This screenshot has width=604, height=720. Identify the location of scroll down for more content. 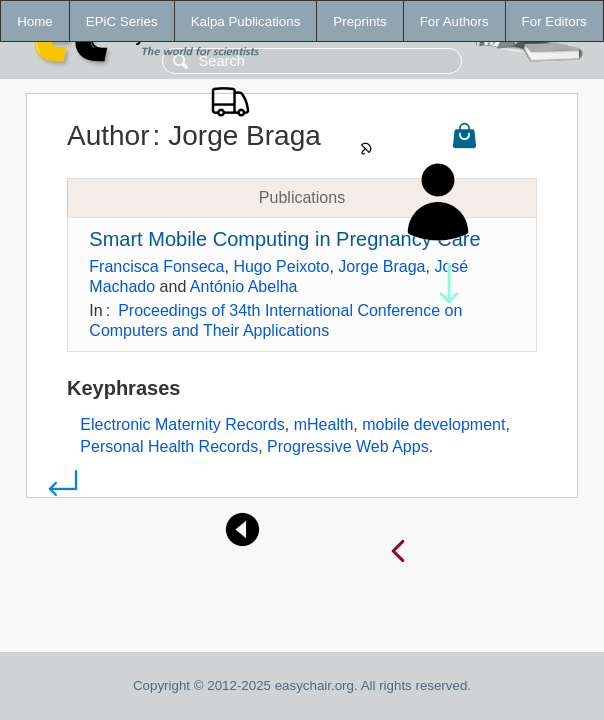
(449, 283).